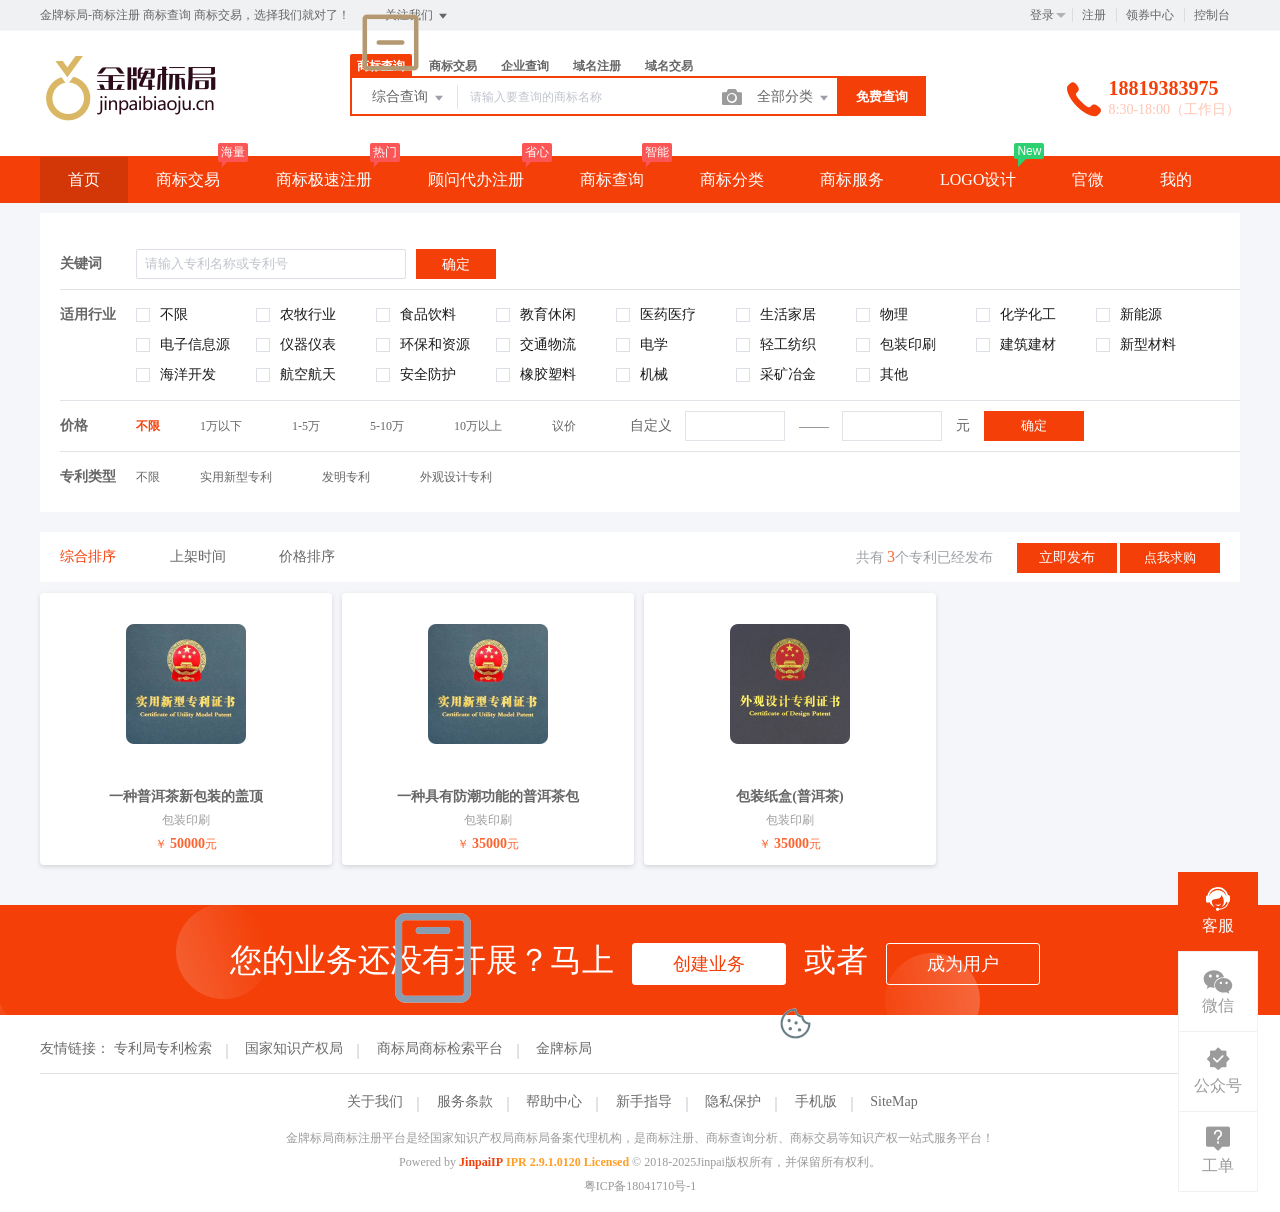 The image size is (1280, 1212). What do you see at coordinates (795, 1023) in the screenshot?
I see `manage cookie preferences and privacy settings` at bounding box center [795, 1023].